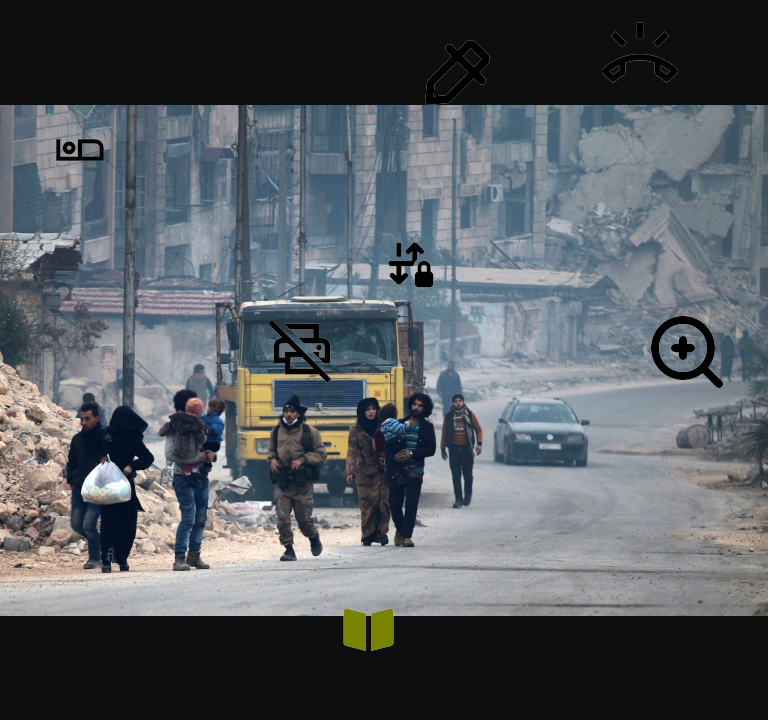 Image resolution: width=768 pixels, height=720 pixels. I want to click on zoom in on content, so click(687, 352).